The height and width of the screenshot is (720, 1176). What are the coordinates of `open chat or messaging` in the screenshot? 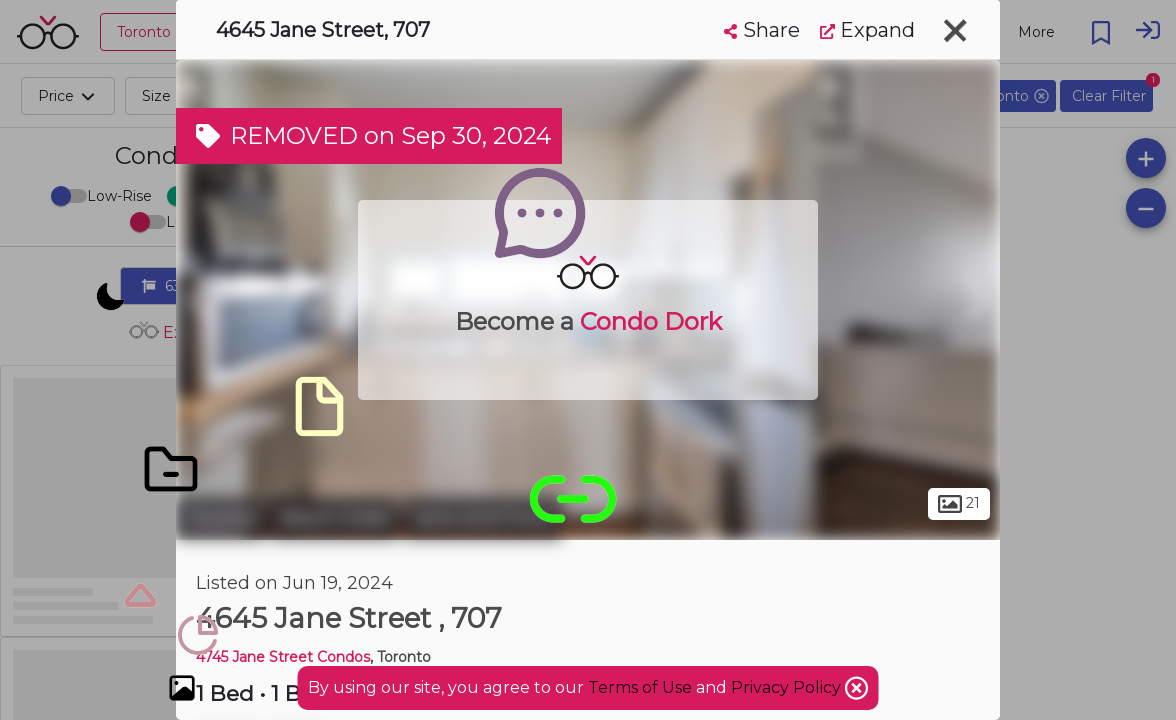 It's located at (540, 213).